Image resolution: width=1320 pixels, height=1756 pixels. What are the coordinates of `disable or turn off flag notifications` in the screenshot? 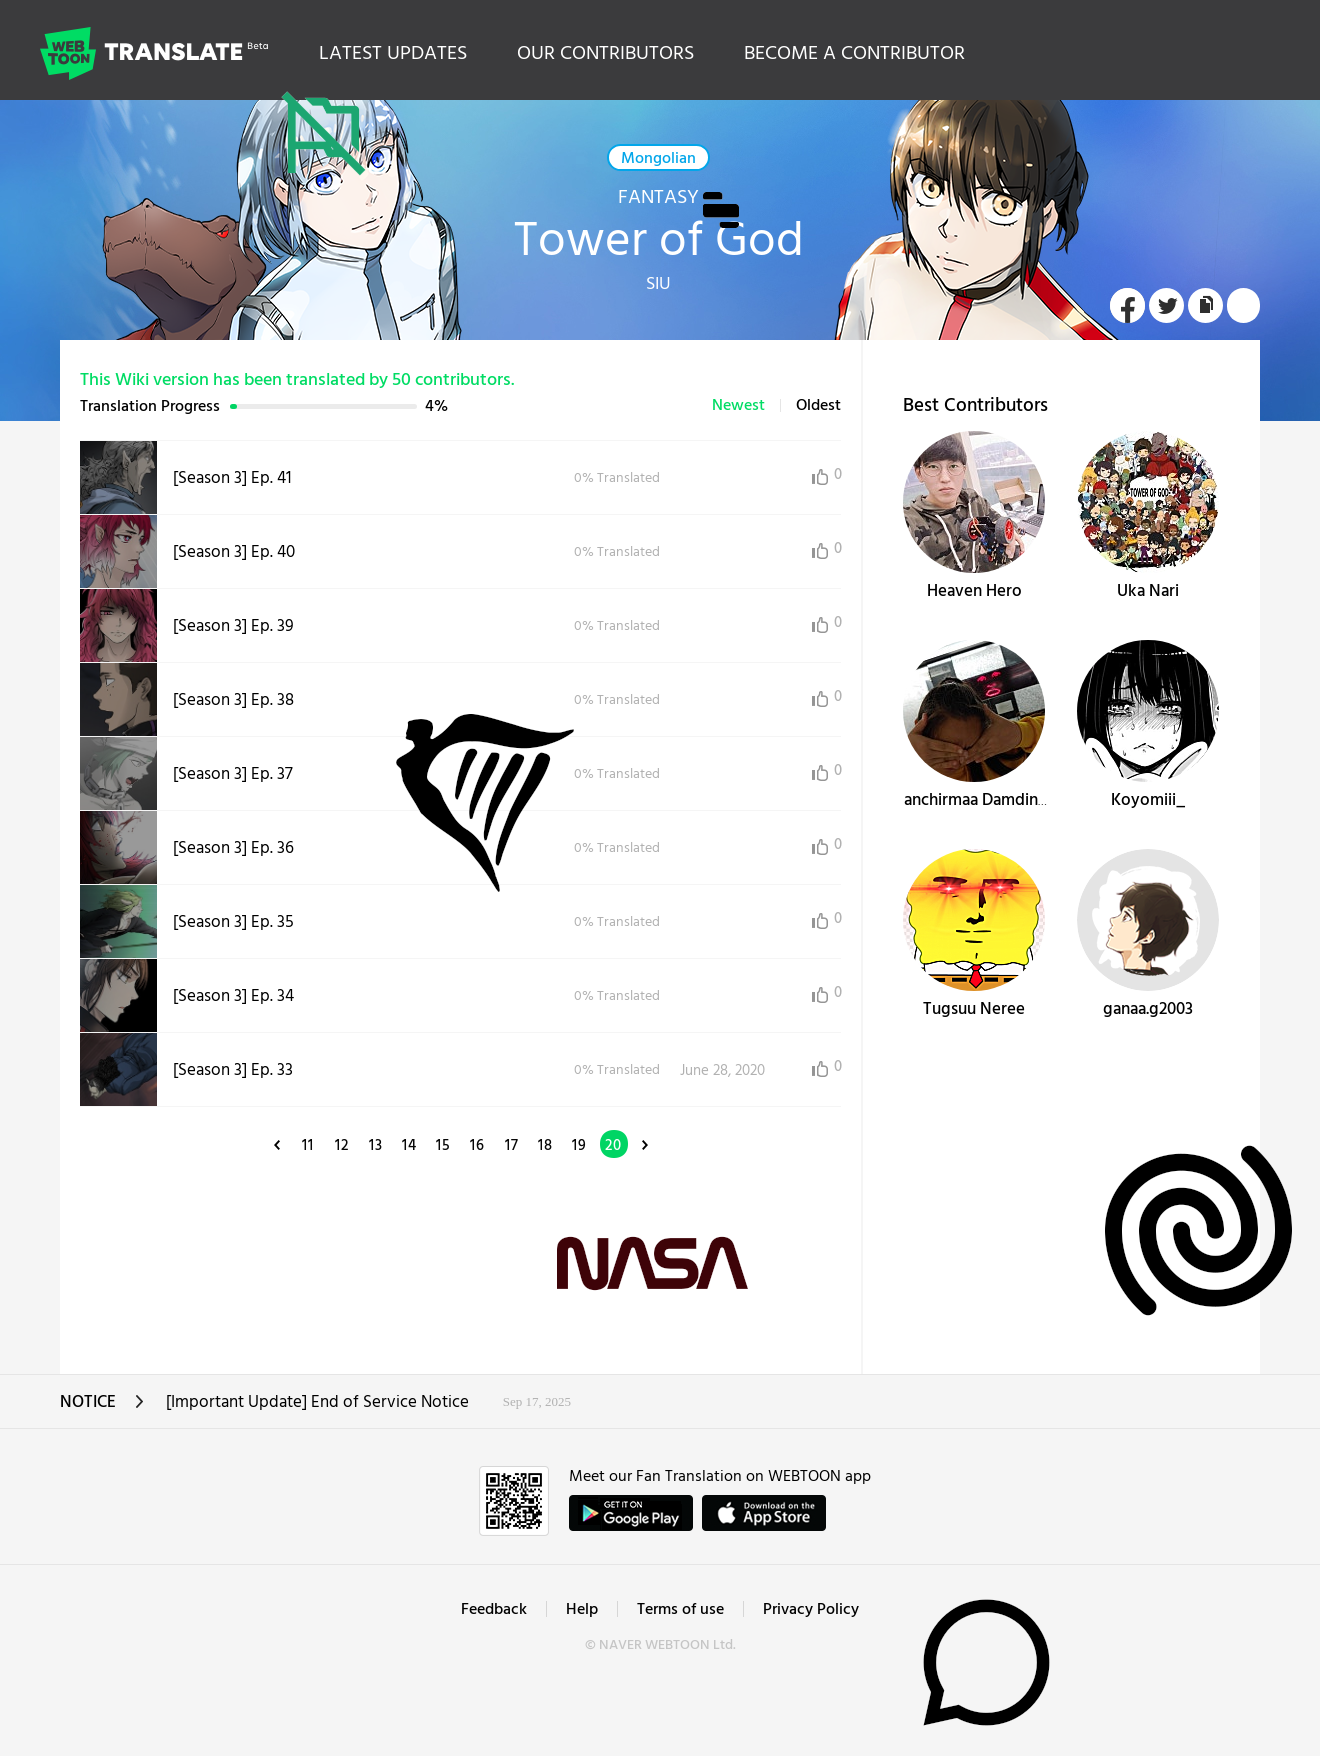 It's located at (323, 133).